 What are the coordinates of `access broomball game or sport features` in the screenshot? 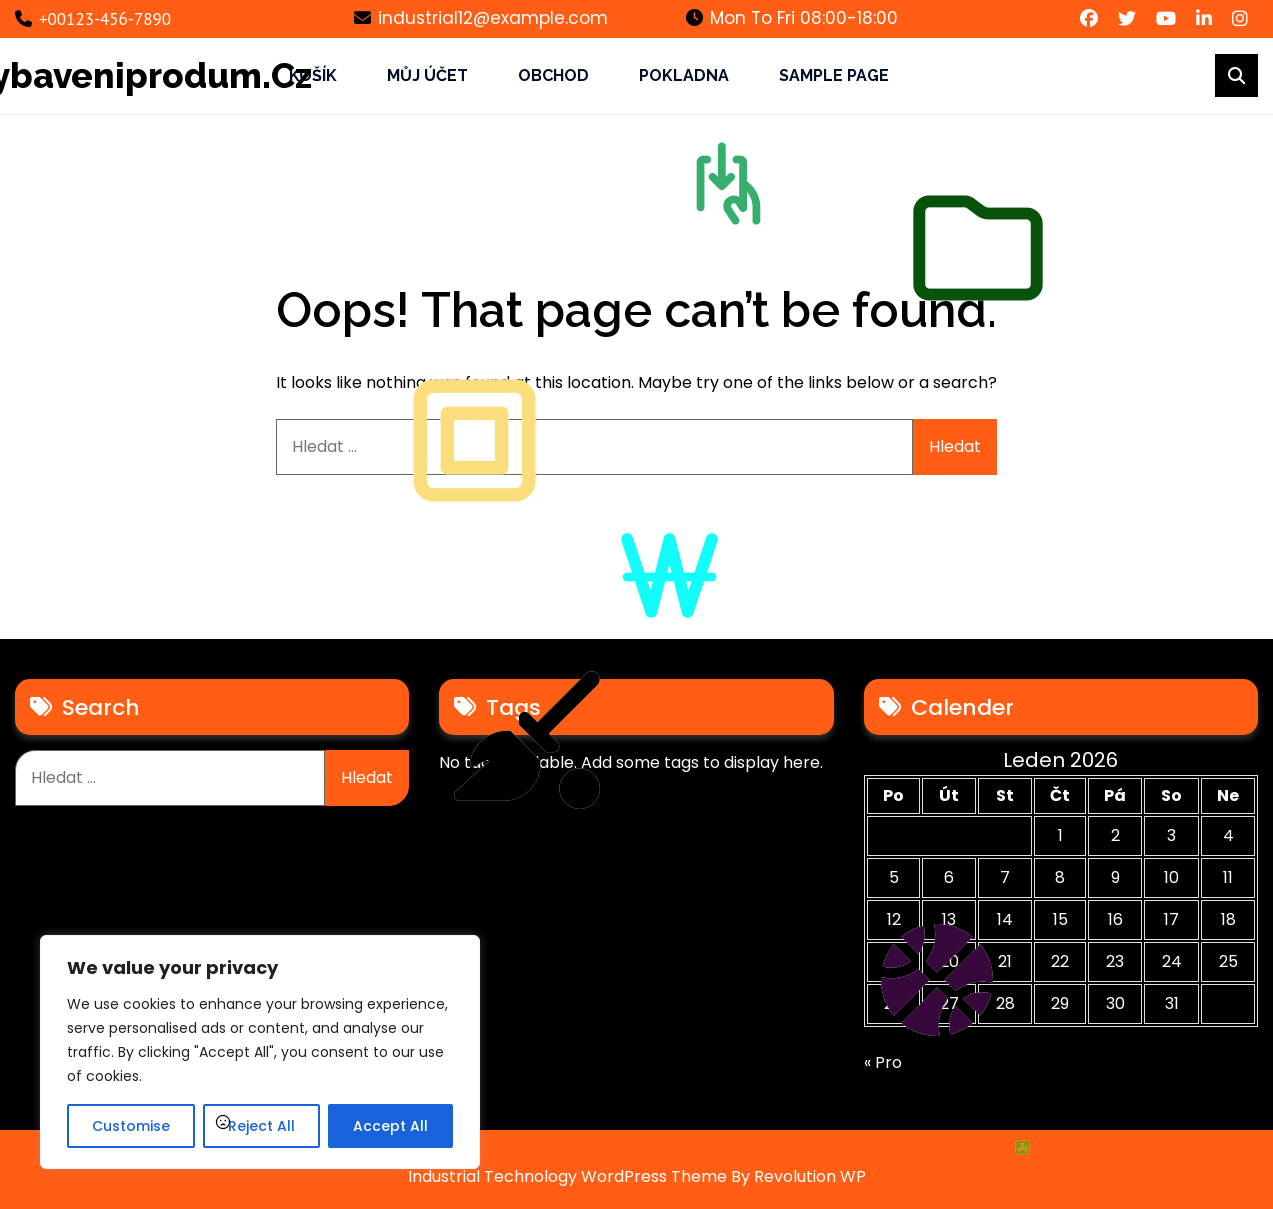 It's located at (527, 736).